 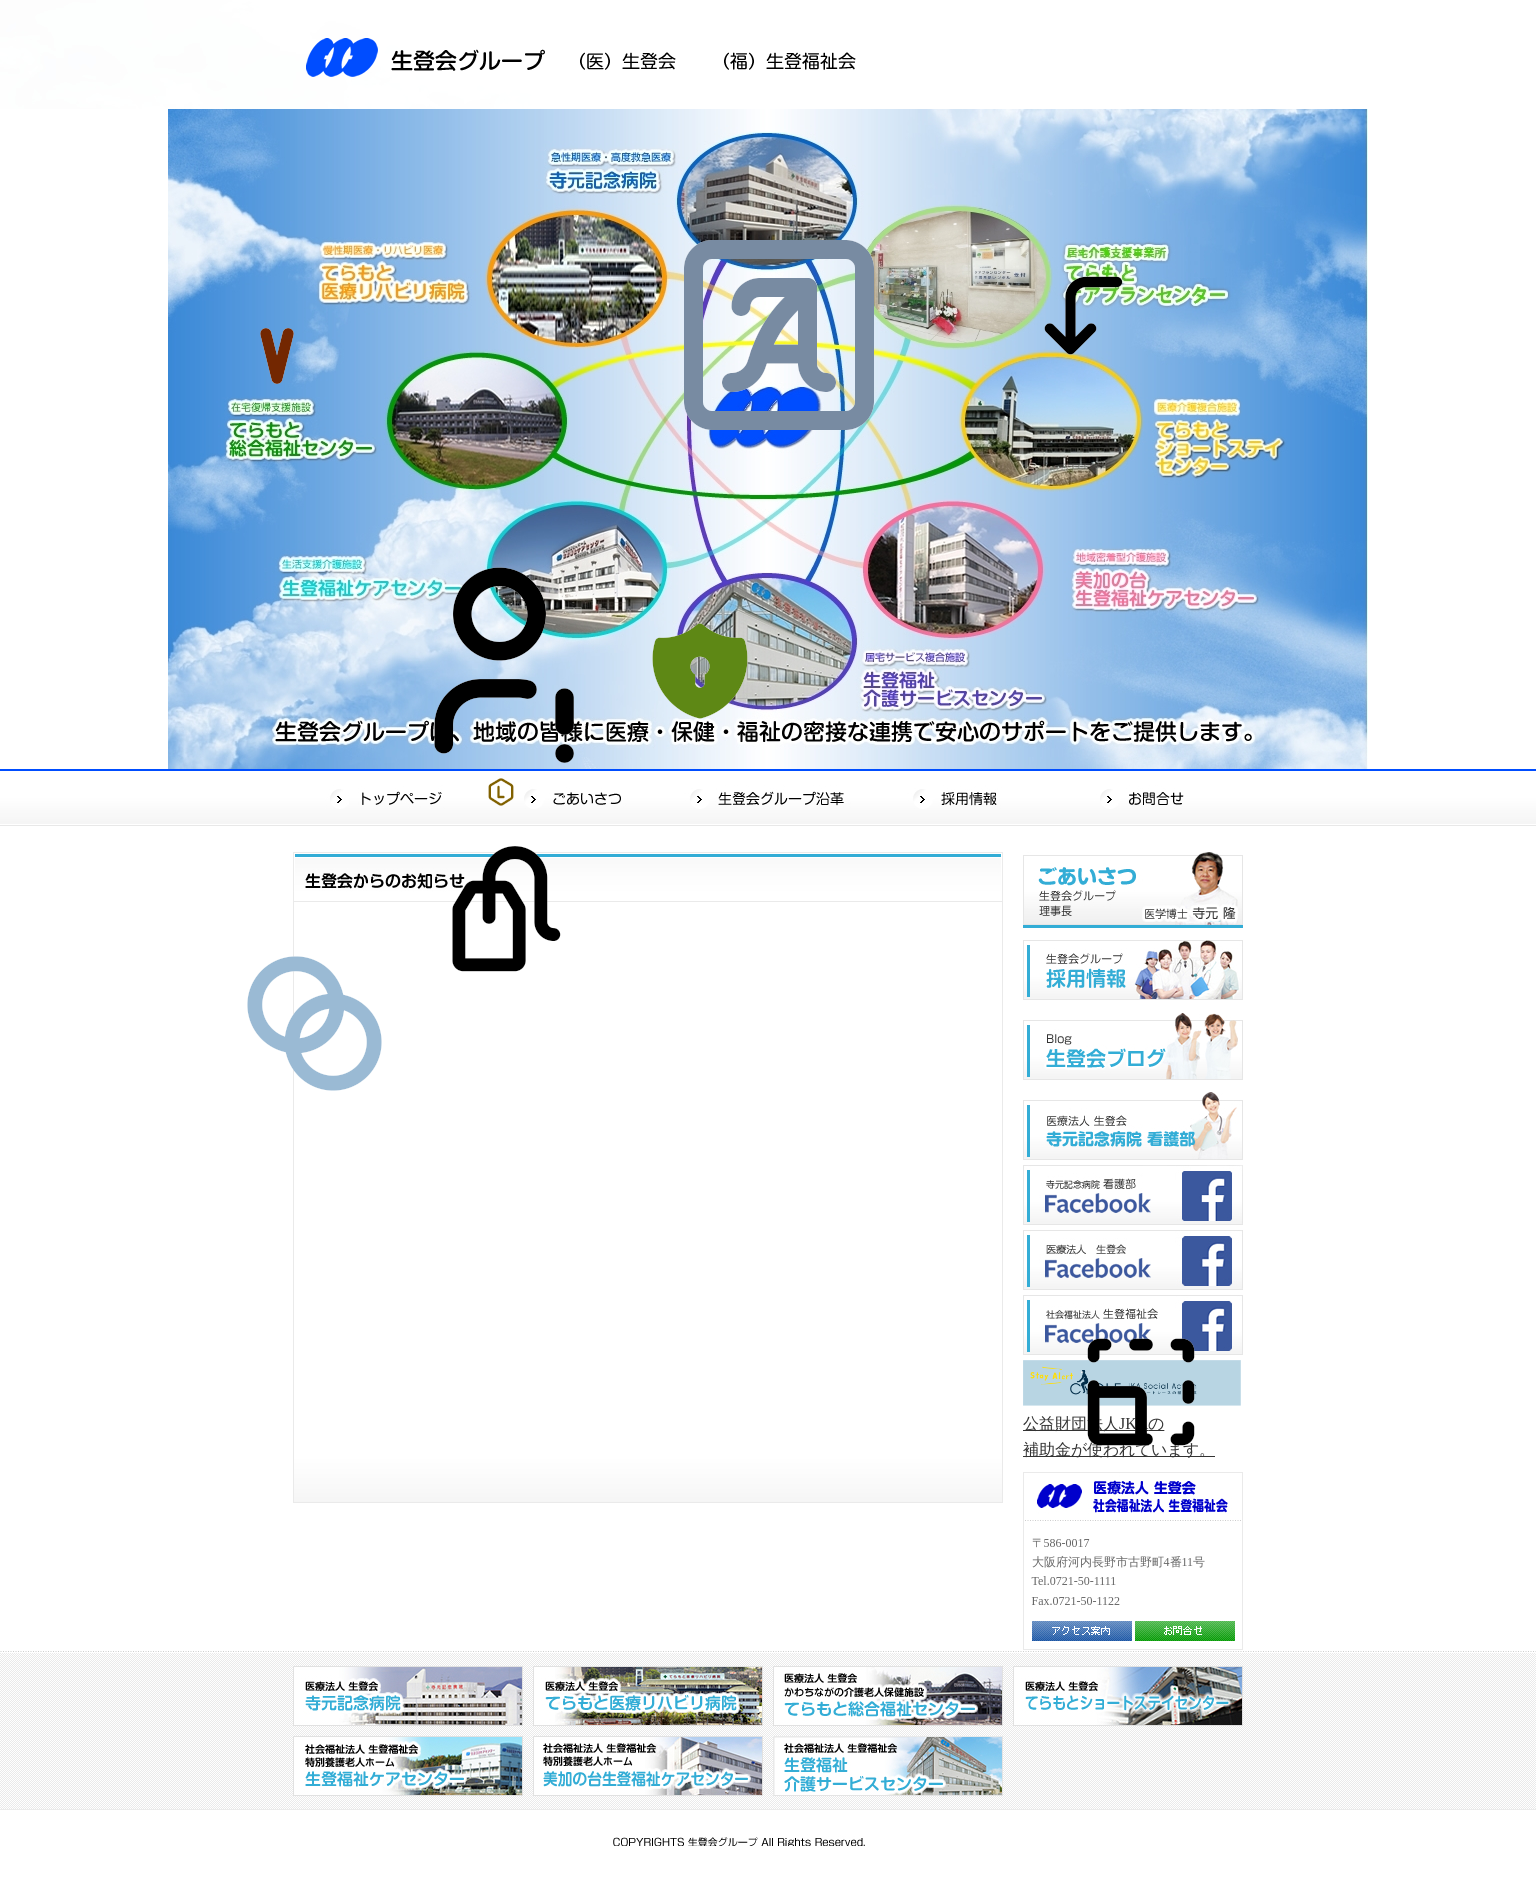 What do you see at coordinates (1141, 1392) in the screenshot?
I see `resize an element or window` at bounding box center [1141, 1392].